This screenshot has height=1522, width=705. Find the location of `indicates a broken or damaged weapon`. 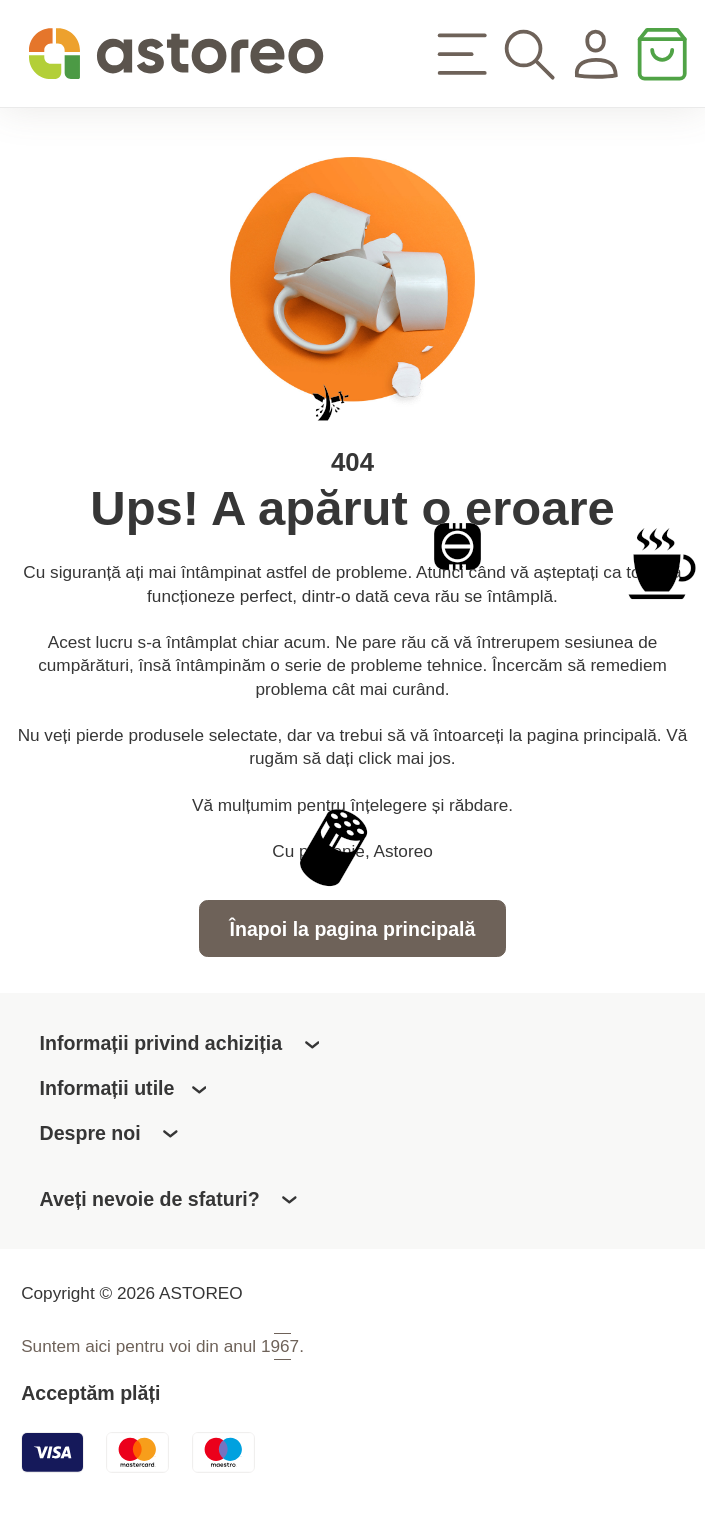

indicates a broken or damaged weapon is located at coordinates (330, 402).